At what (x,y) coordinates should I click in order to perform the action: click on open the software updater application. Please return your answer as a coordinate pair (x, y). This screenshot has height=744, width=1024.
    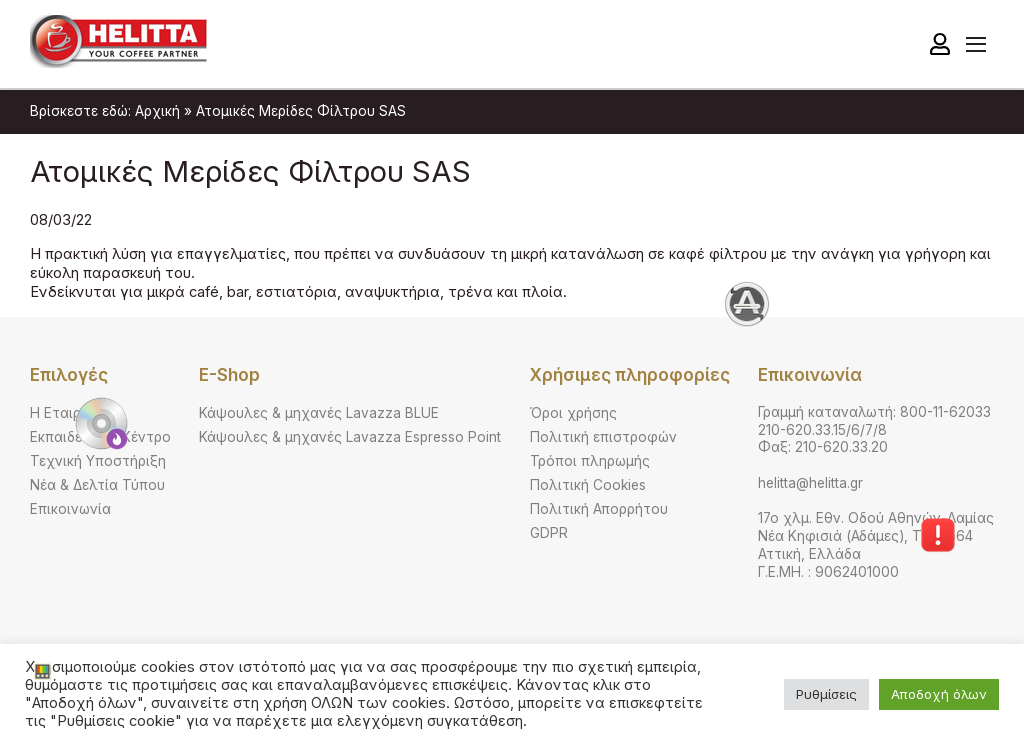
    Looking at the image, I should click on (747, 304).